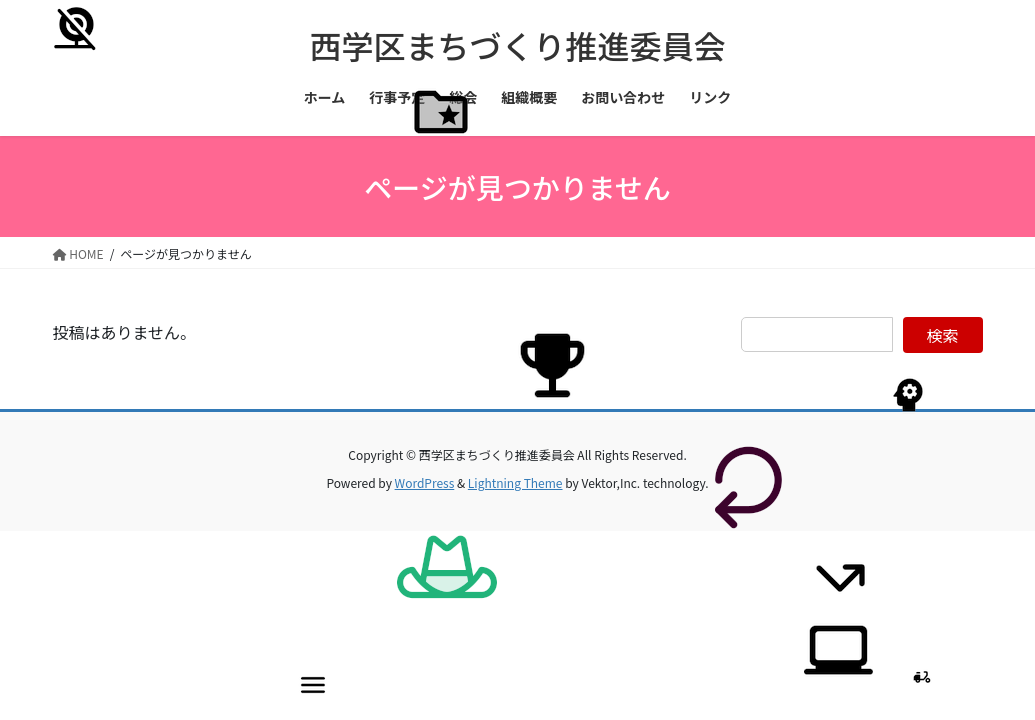 This screenshot has width=1035, height=720. I want to click on access mental health or psychology features, so click(908, 395).